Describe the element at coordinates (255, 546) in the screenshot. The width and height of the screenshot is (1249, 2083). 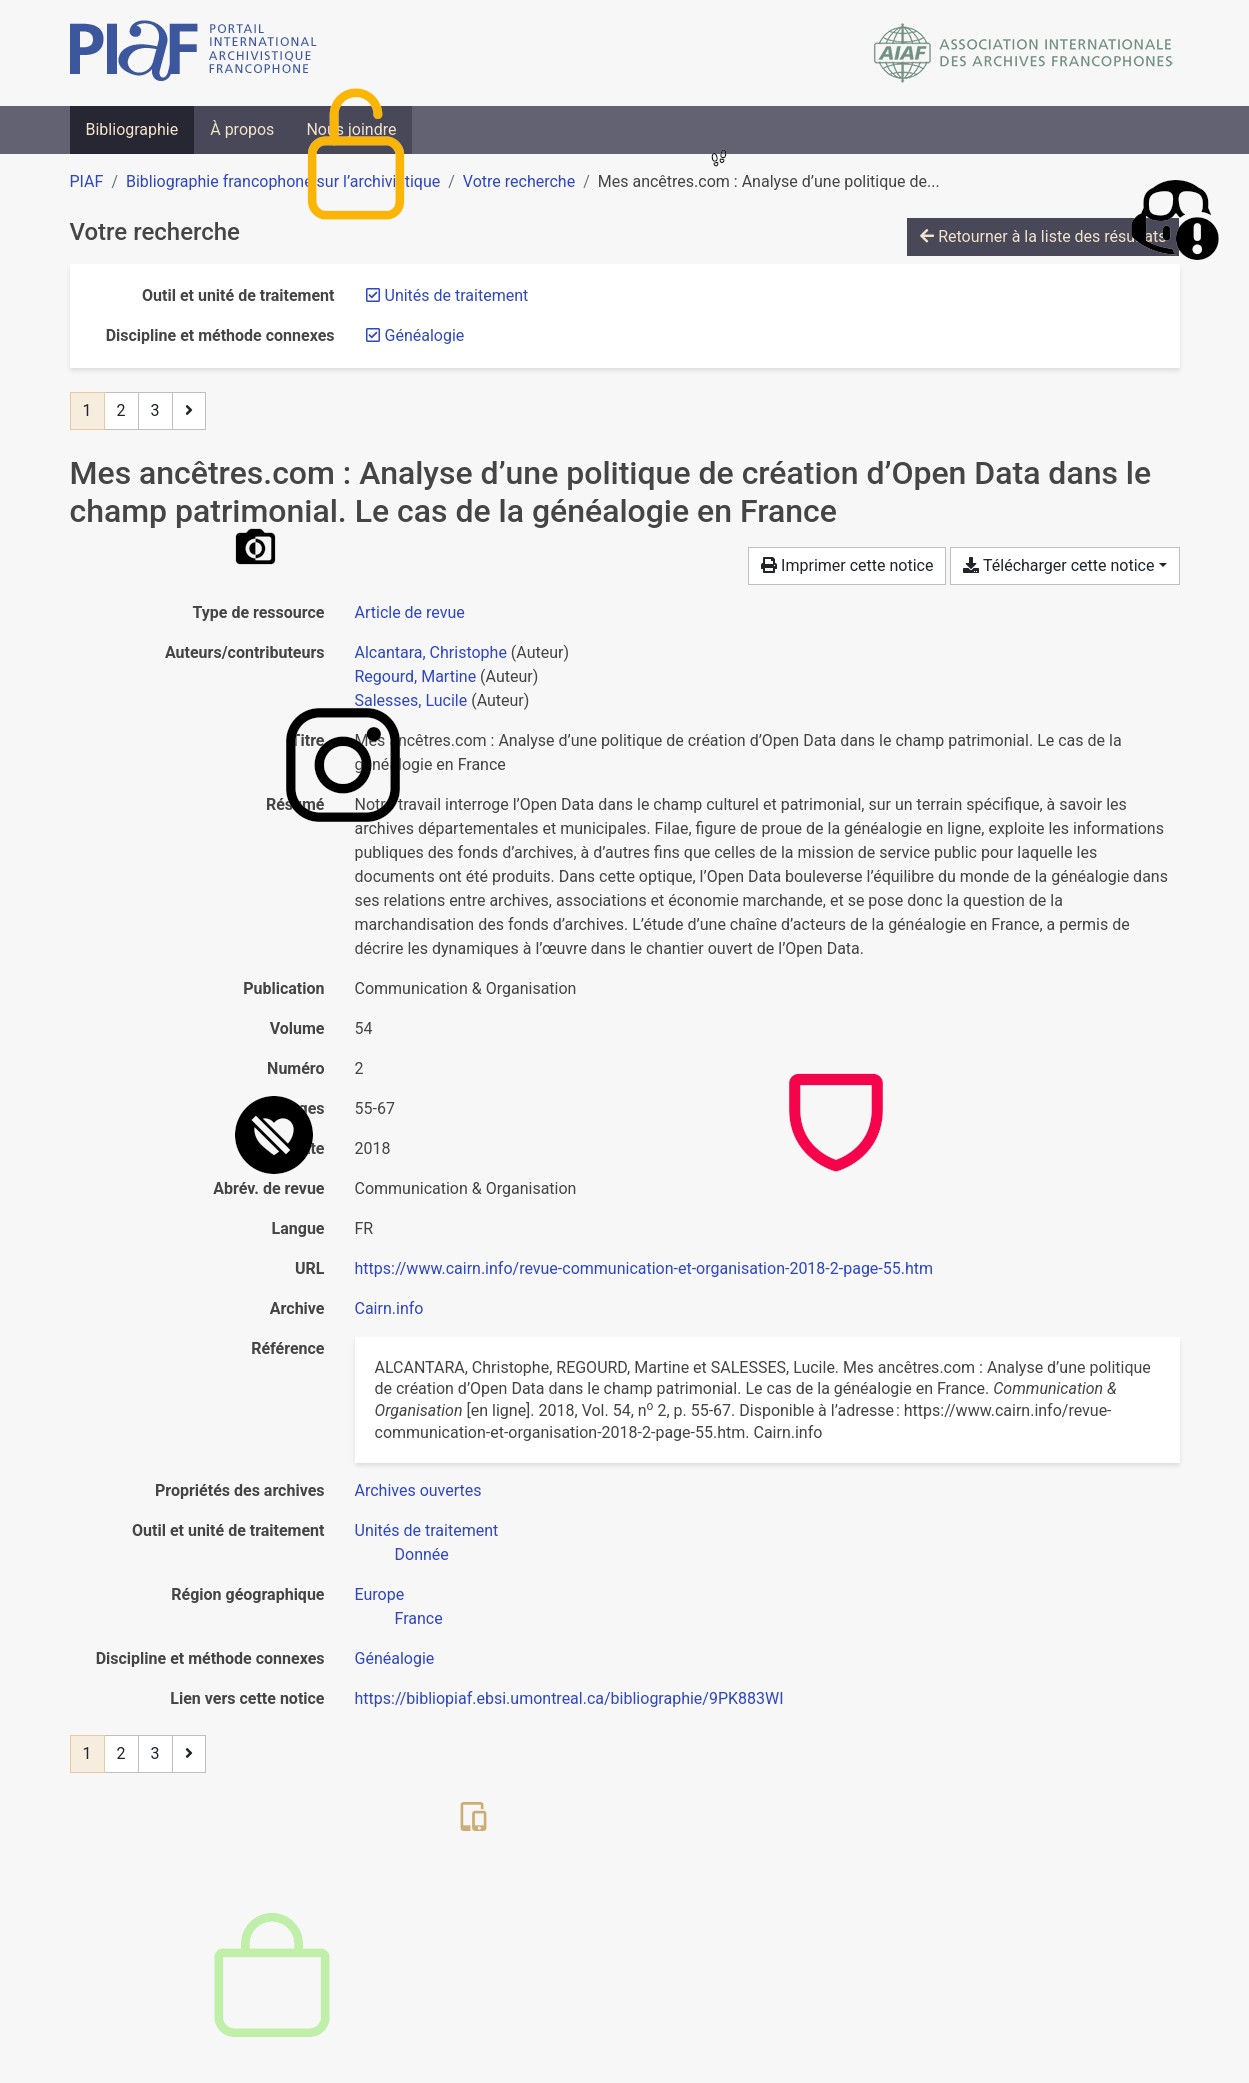
I see `apply black and white filter to photos` at that location.